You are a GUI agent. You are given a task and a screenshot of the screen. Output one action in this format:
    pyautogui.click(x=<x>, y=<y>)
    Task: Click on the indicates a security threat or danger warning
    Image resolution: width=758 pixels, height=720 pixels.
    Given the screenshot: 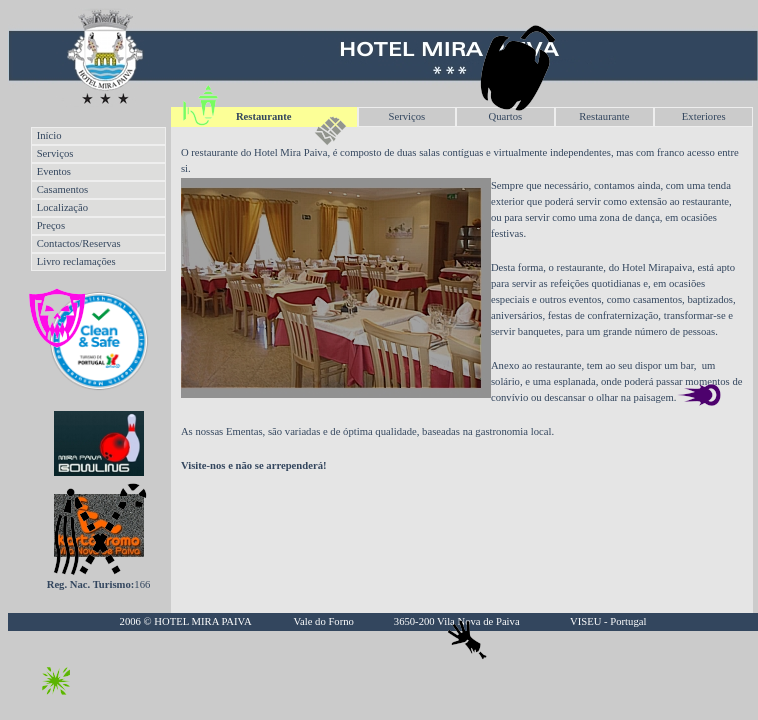 What is the action you would take?
    pyautogui.click(x=57, y=318)
    